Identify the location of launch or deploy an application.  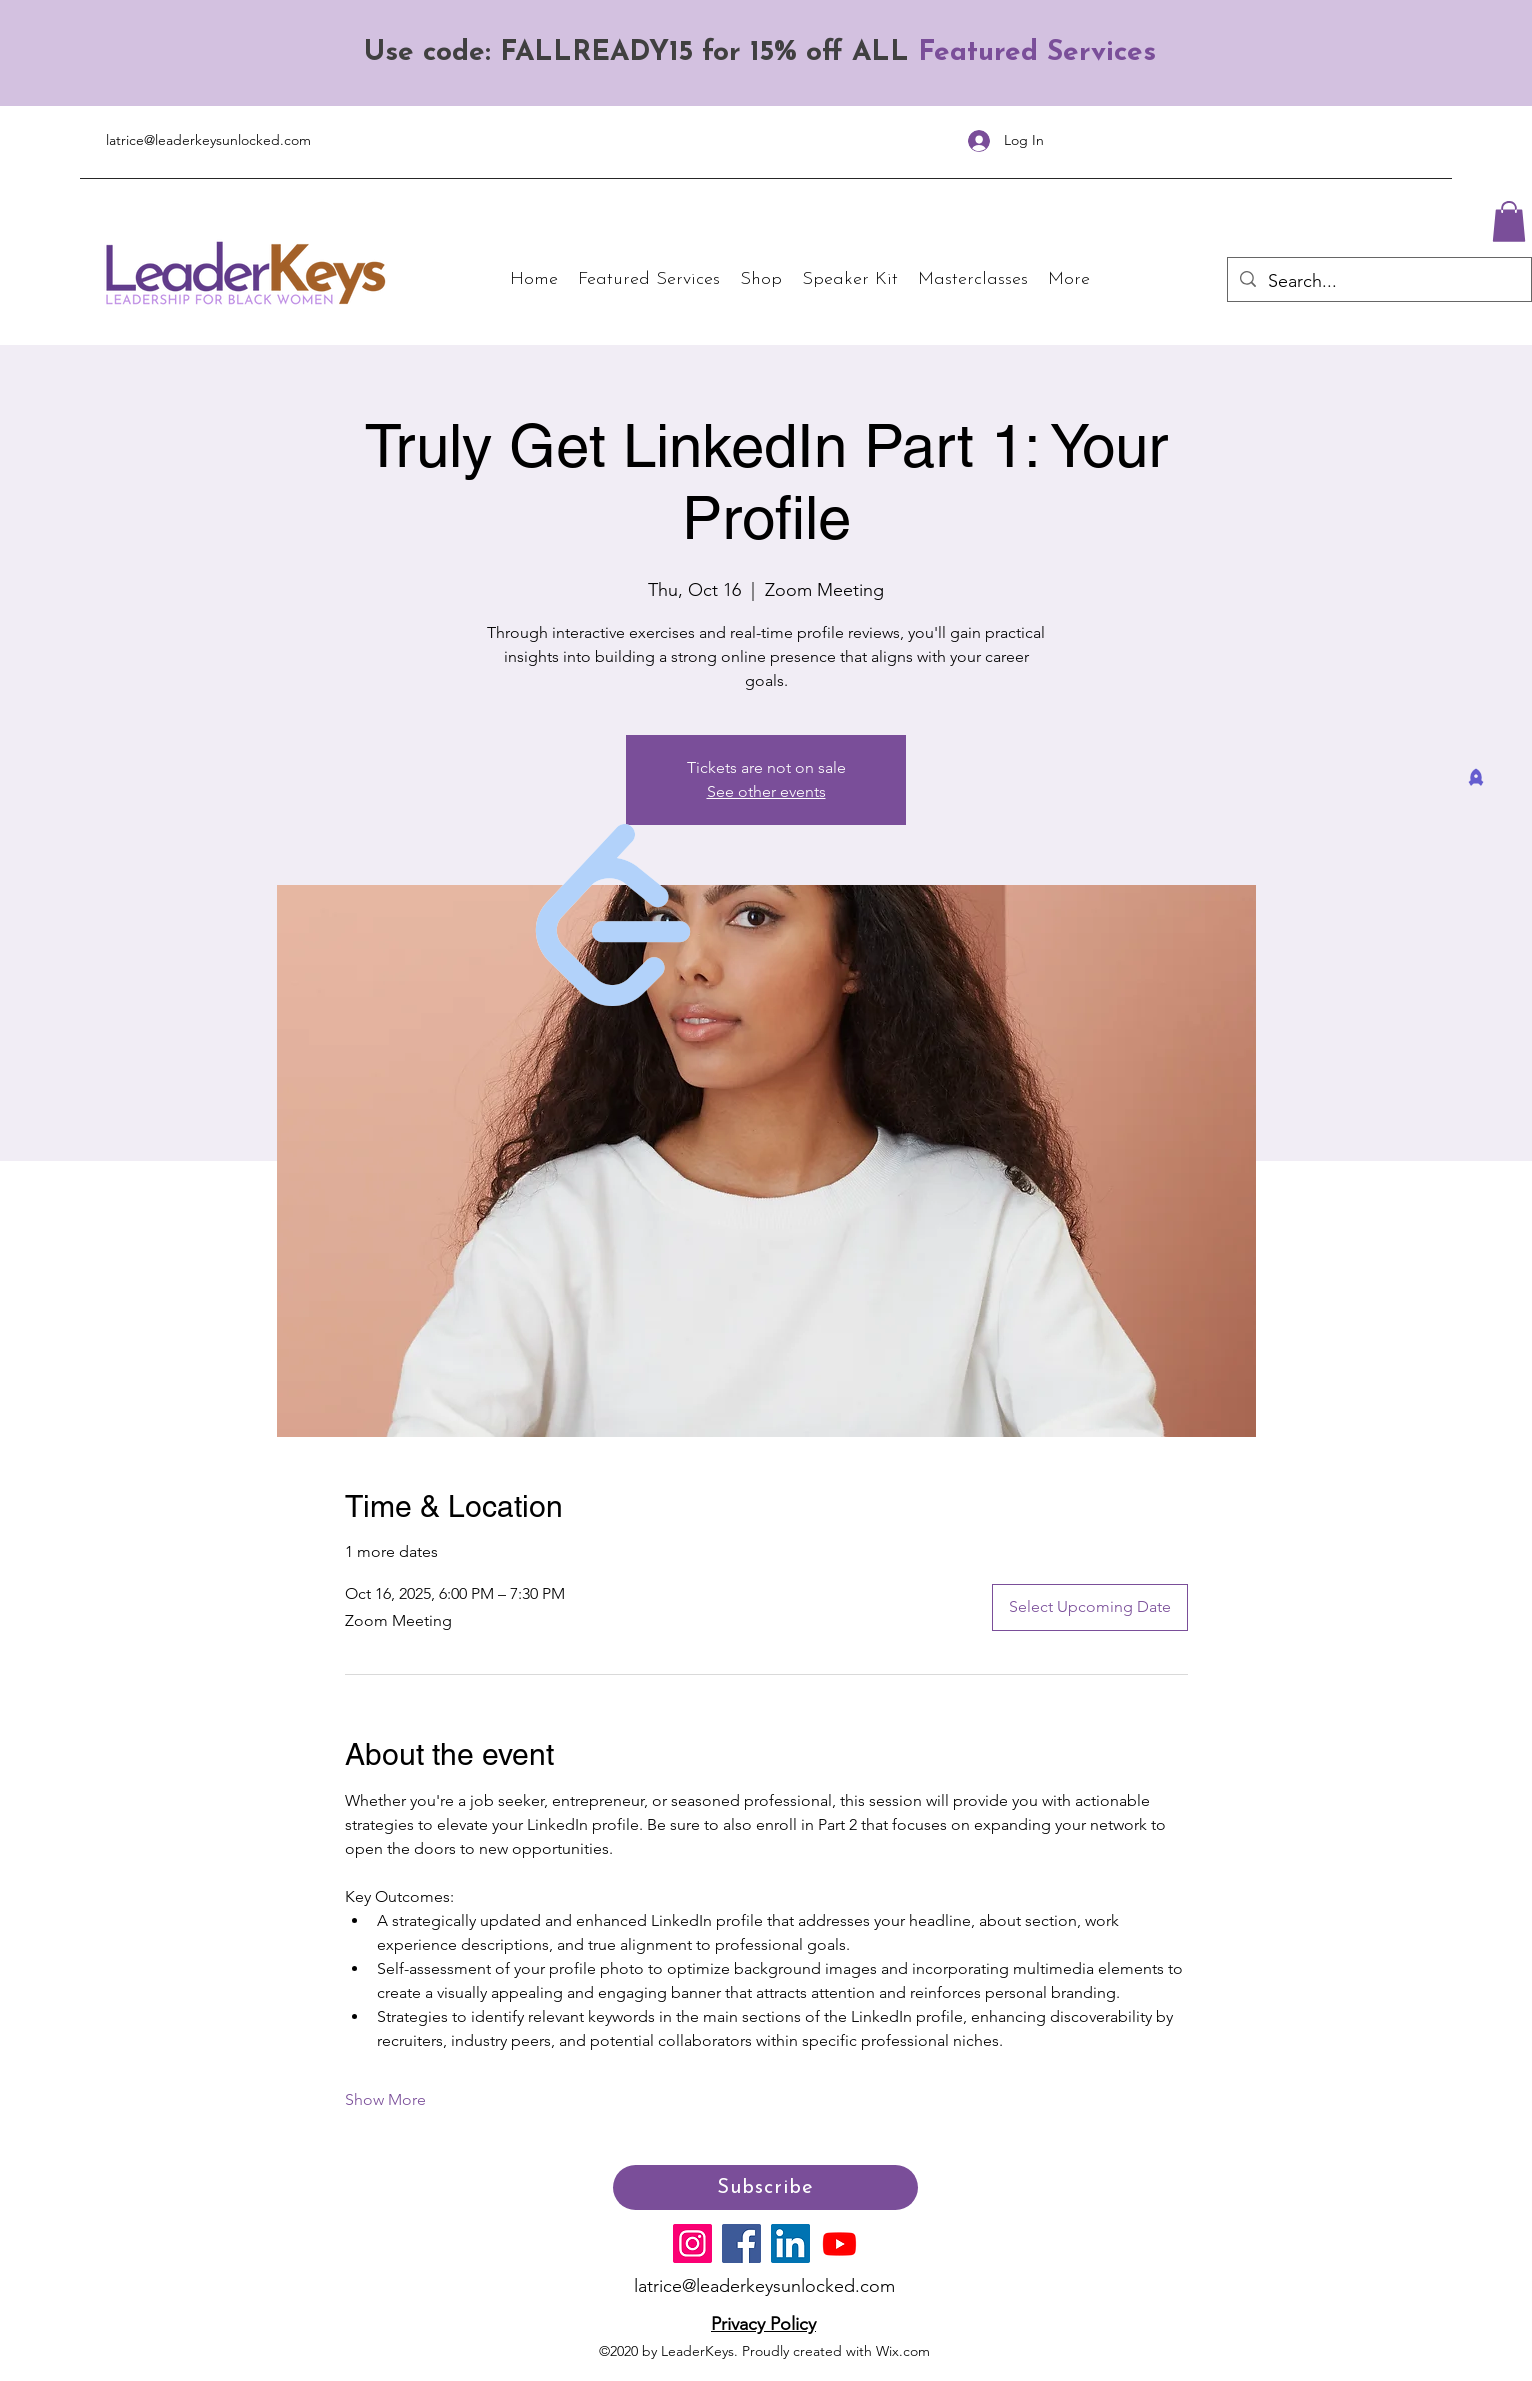
(1476, 777).